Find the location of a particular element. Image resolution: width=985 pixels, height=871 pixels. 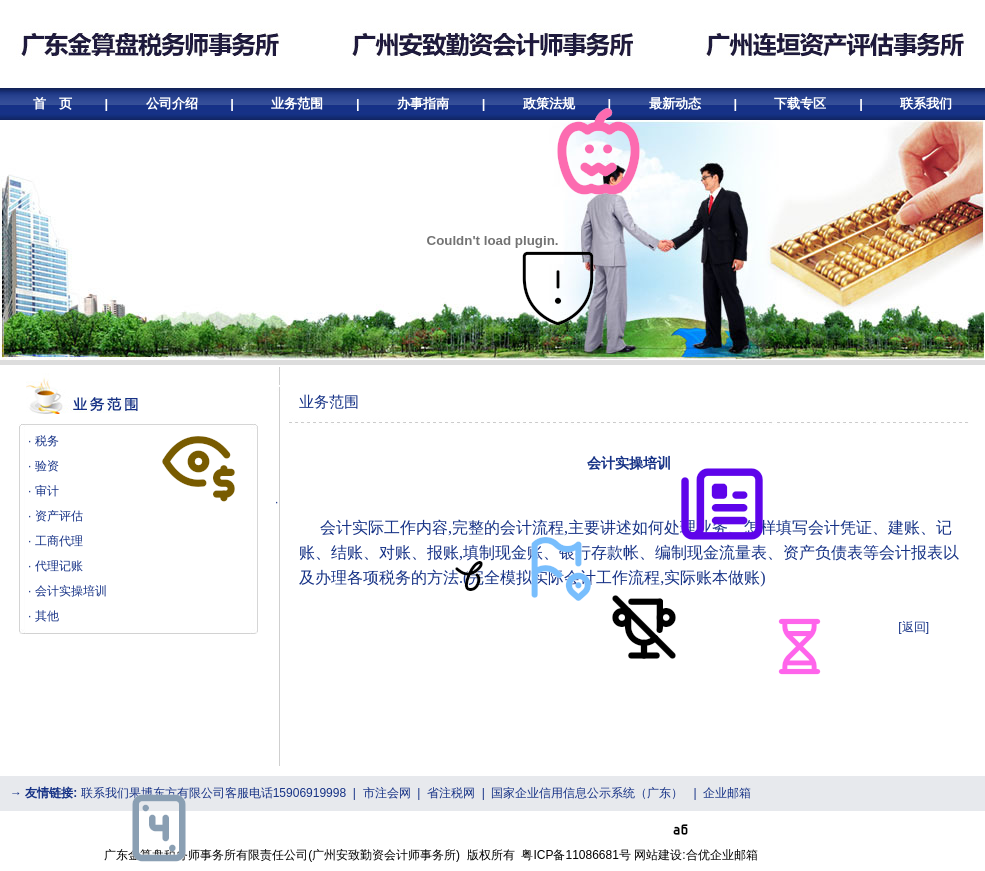

achievements or awards are disabled is located at coordinates (644, 627).